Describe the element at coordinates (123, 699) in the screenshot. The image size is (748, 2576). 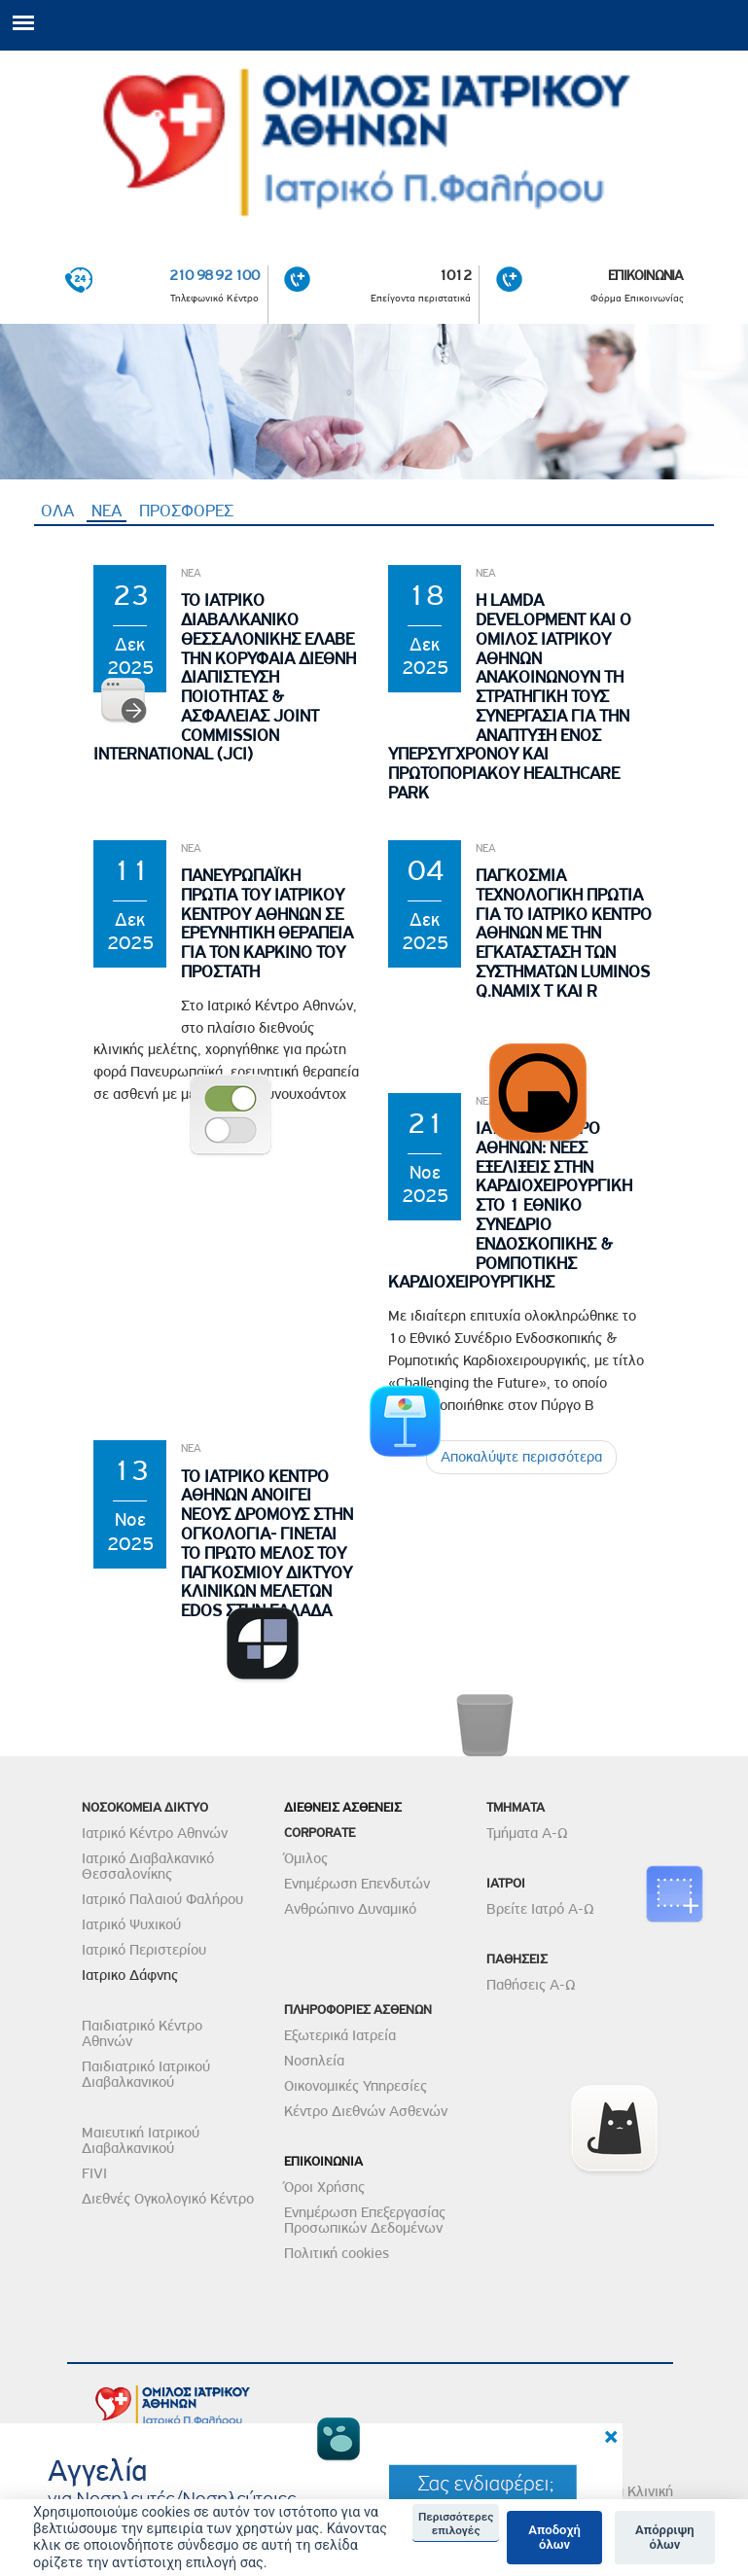
I see `run or execute the current application` at that location.